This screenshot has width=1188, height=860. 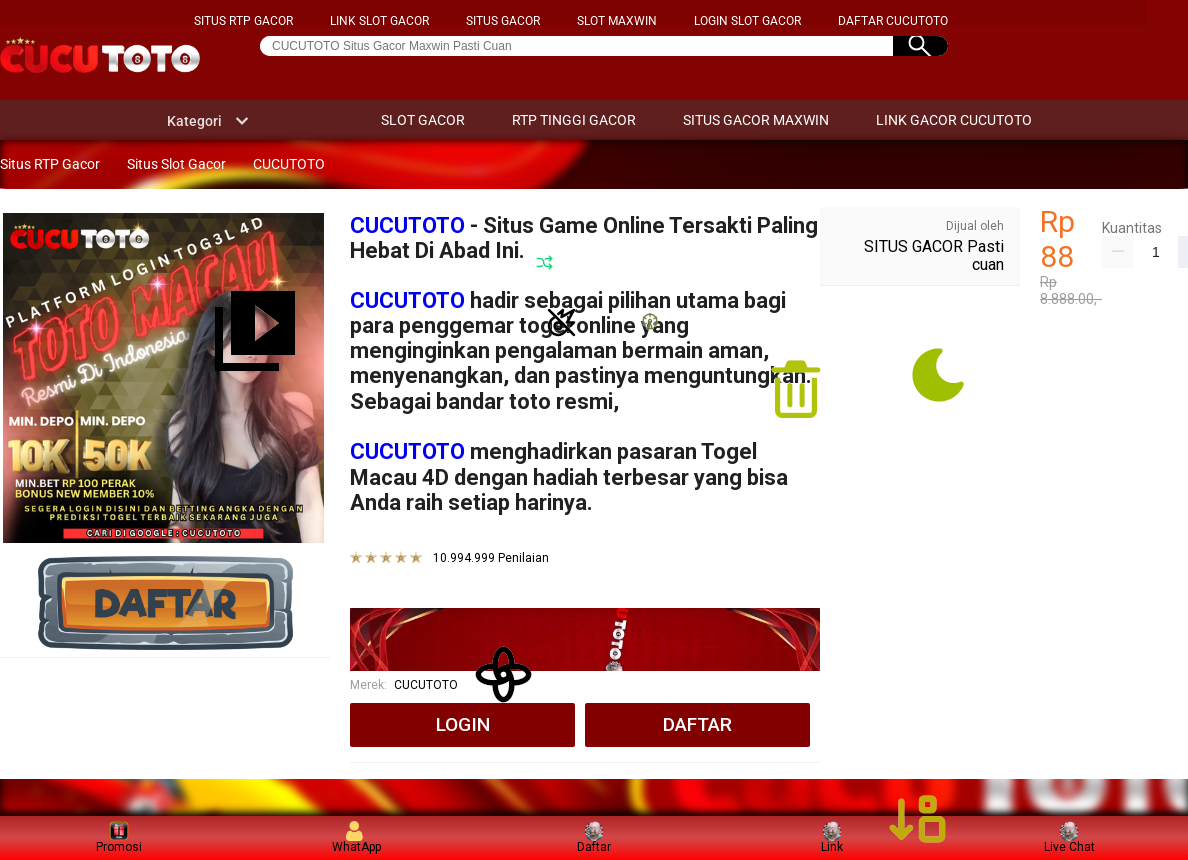 I want to click on access your video library, so click(x=255, y=331).